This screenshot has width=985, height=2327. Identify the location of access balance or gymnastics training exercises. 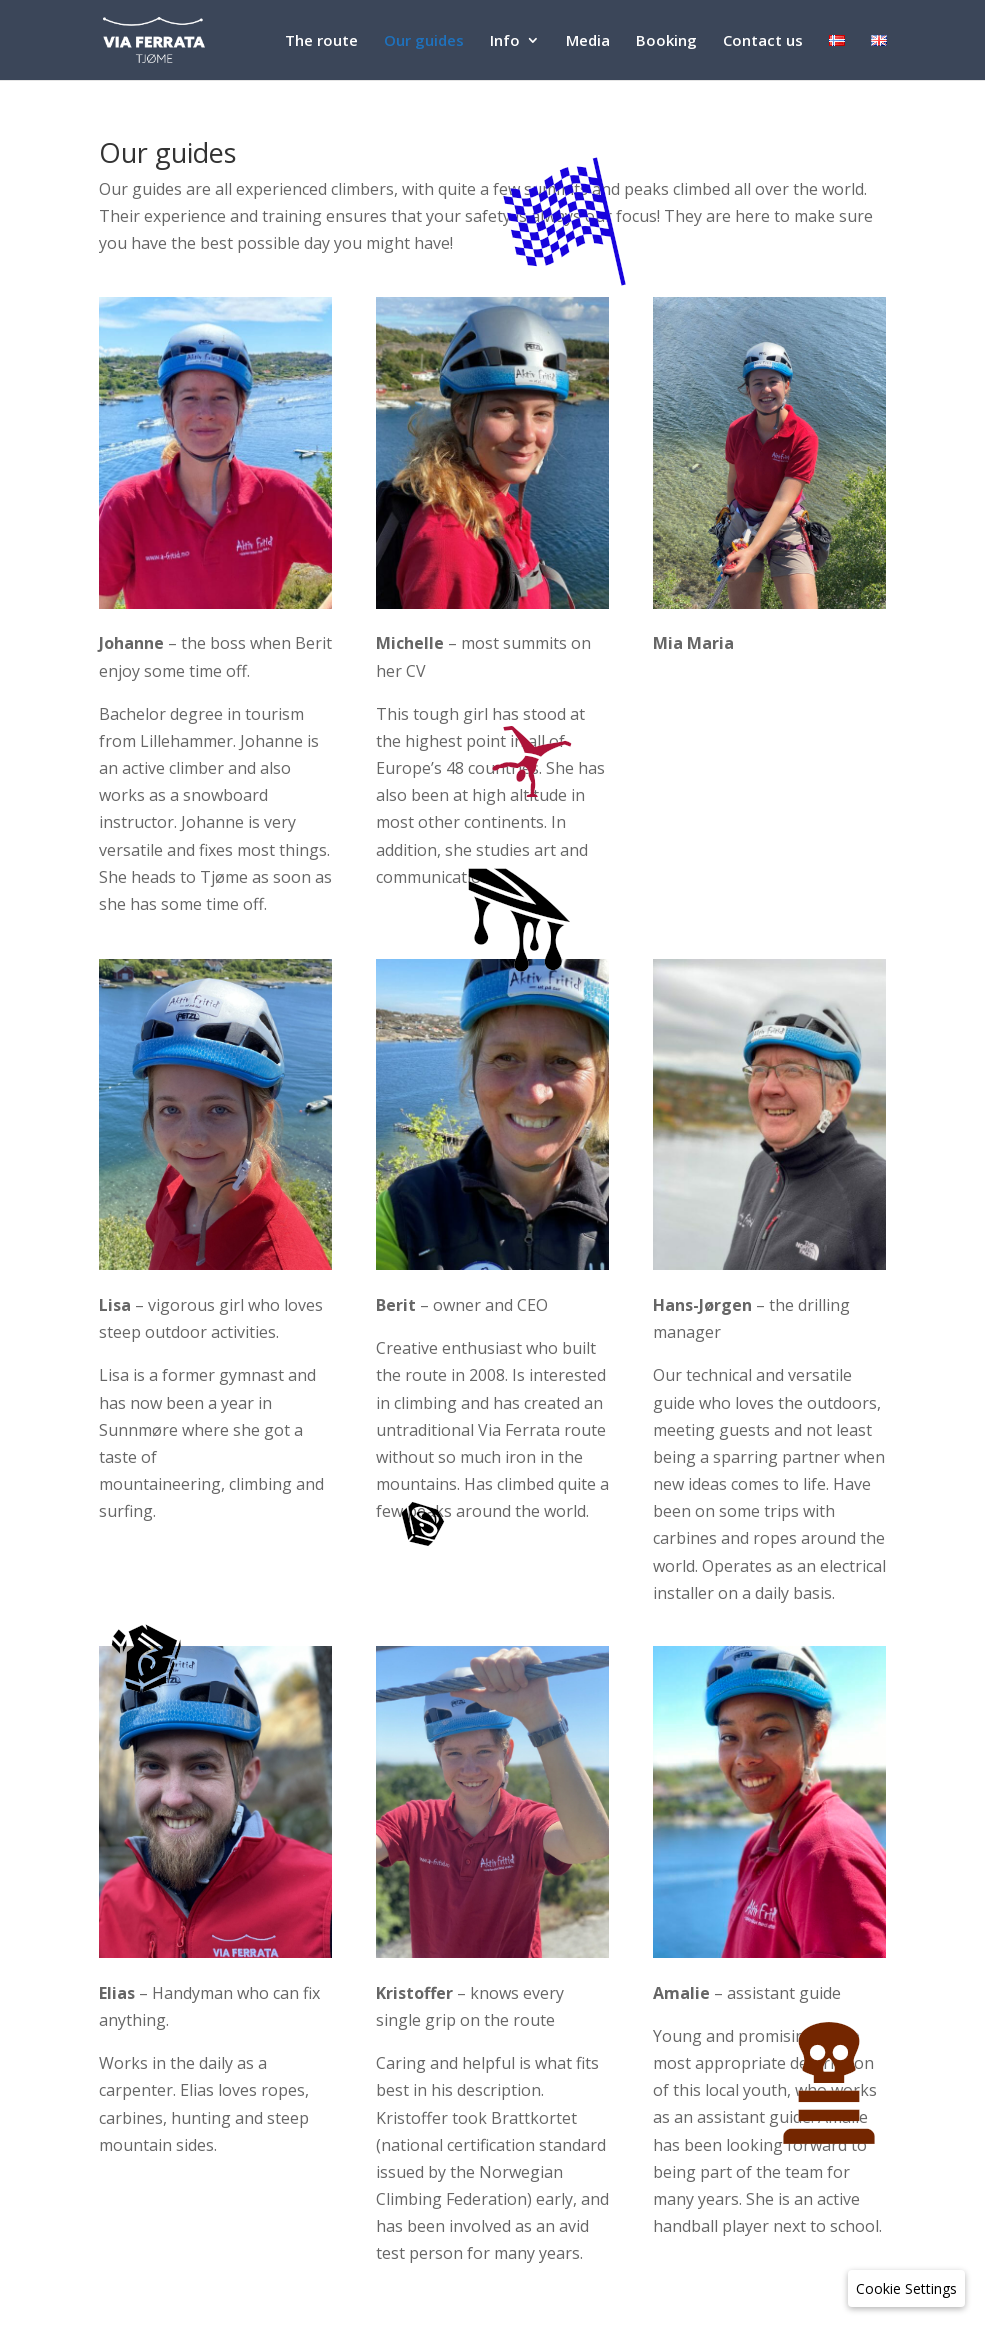
(531, 761).